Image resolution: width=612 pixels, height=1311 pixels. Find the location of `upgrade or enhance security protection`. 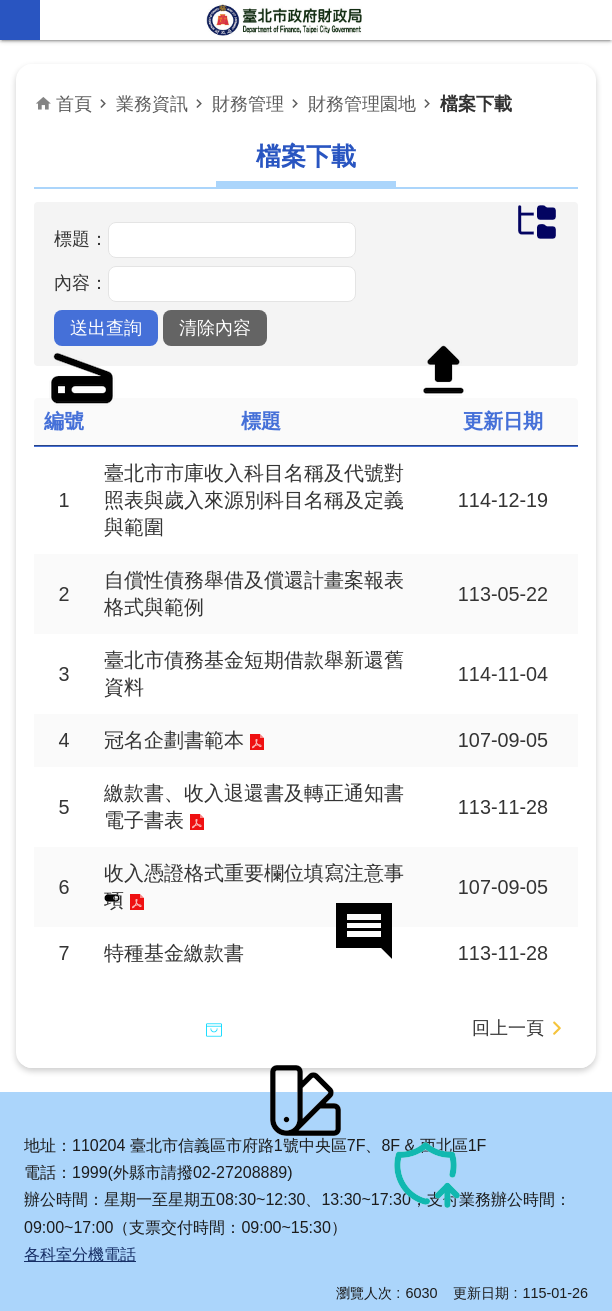

upgrade or enhance security protection is located at coordinates (425, 1173).